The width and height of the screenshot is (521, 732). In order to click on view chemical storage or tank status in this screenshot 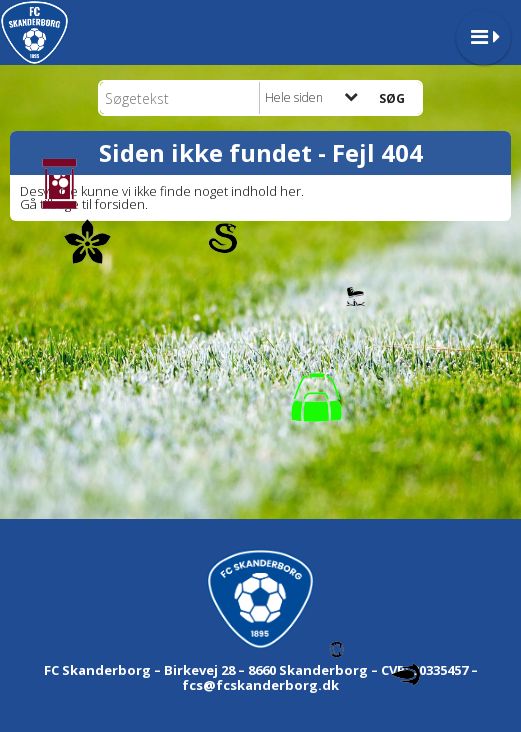, I will do `click(59, 184)`.